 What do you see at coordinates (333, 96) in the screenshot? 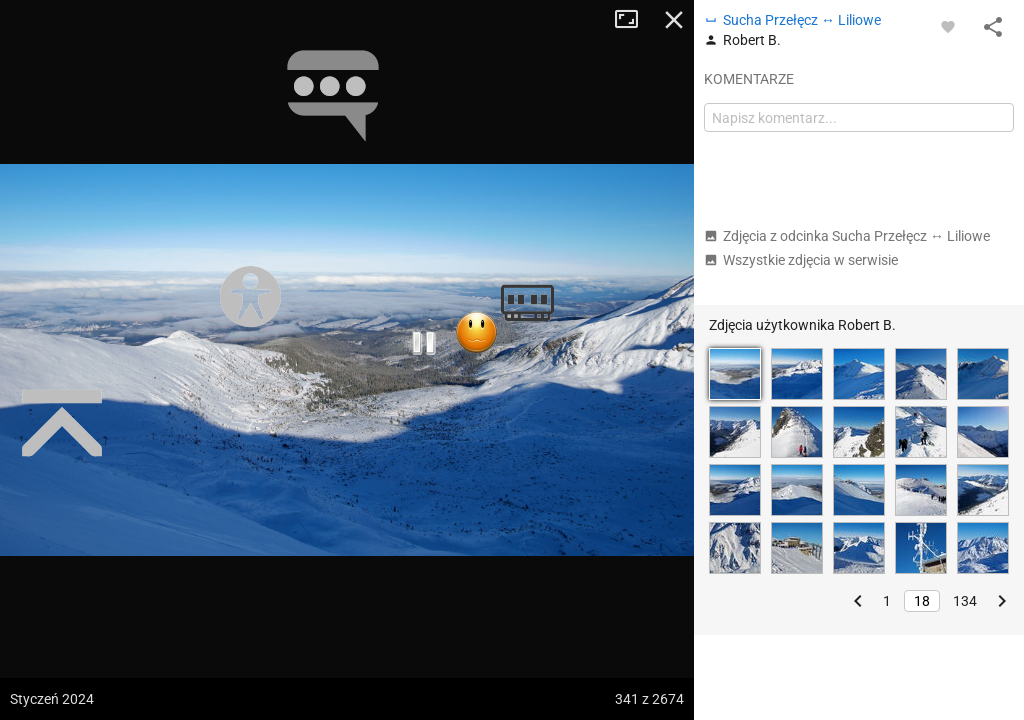
I see `indicates a pending message or chat request` at bounding box center [333, 96].